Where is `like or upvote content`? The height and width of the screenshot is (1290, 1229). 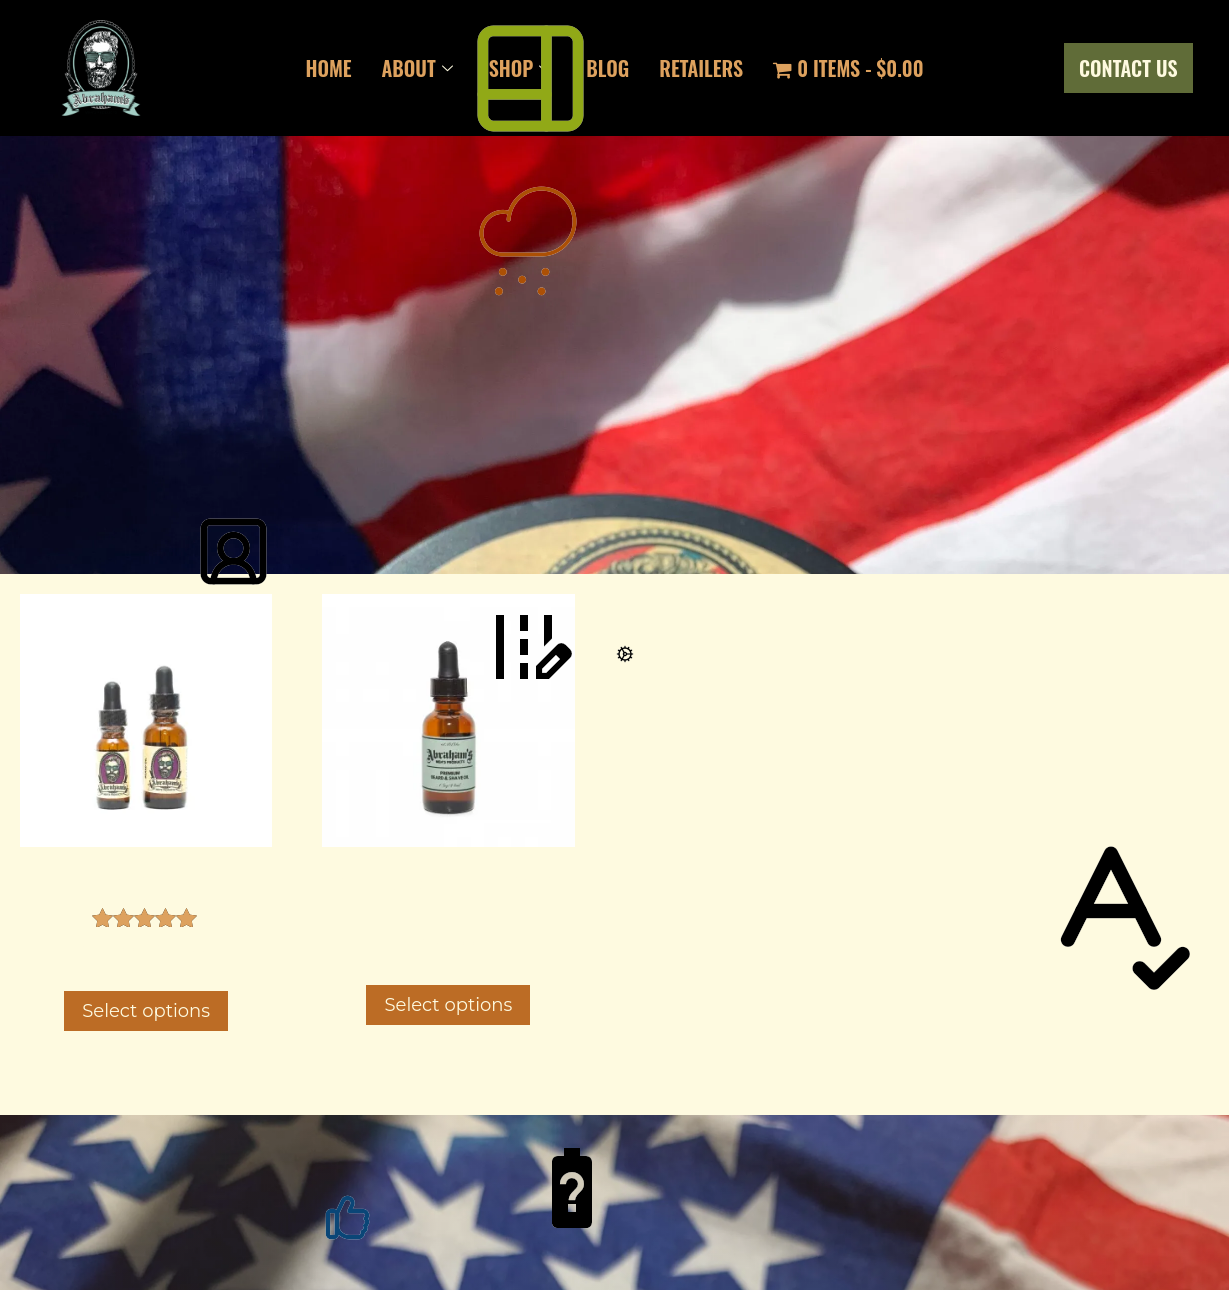 like or upvote content is located at coordinates (349, 1219).